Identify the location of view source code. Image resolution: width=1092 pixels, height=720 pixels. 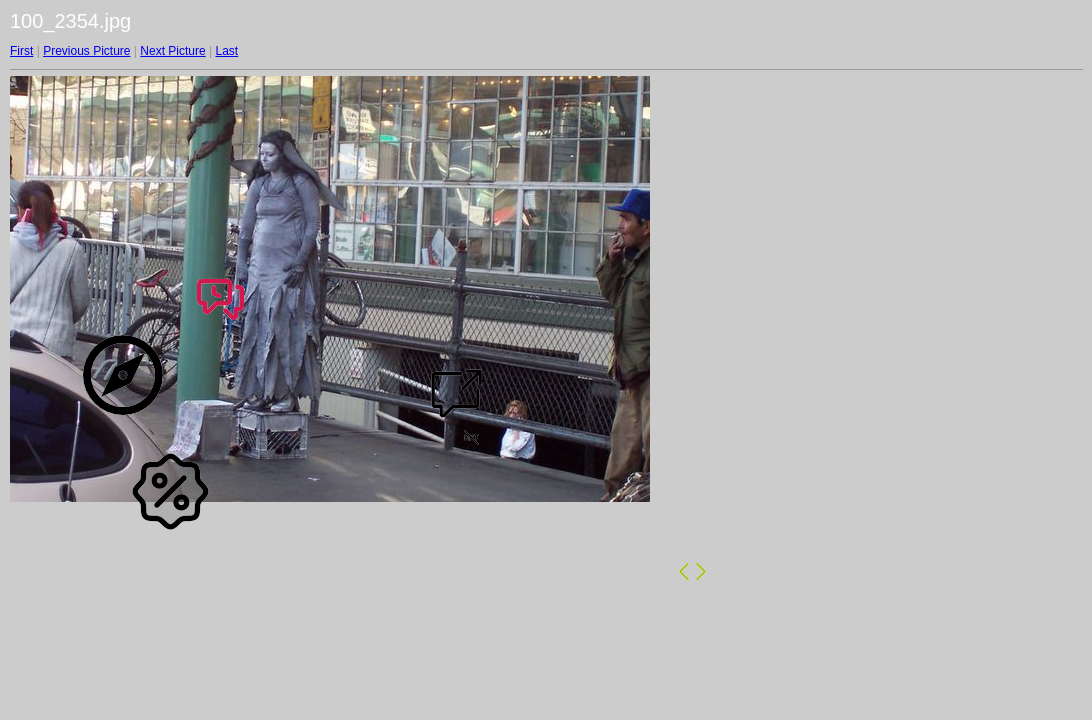
(692, 571).